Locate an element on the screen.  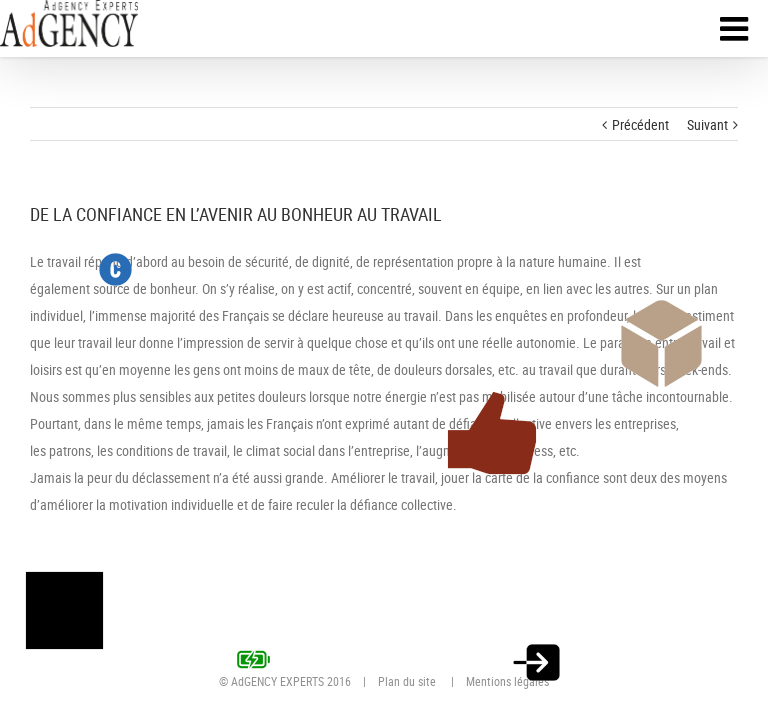
log in or sign in to your account is located at coordinates (536, 662).